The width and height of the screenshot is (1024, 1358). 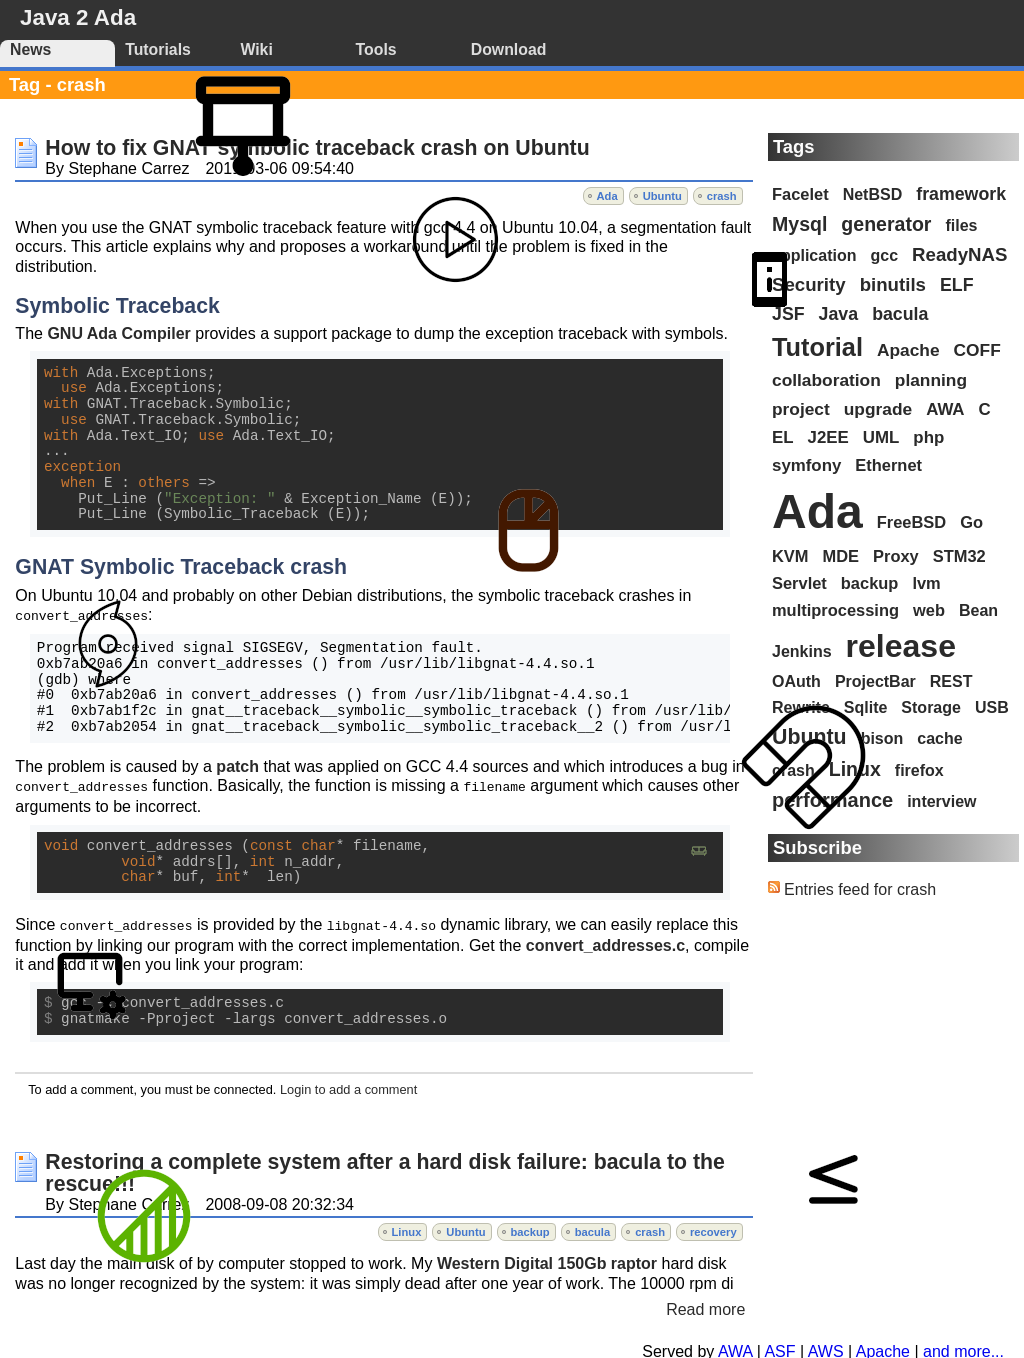 I want to click on browse furniture or home decor items, so click(x=699, y=851).